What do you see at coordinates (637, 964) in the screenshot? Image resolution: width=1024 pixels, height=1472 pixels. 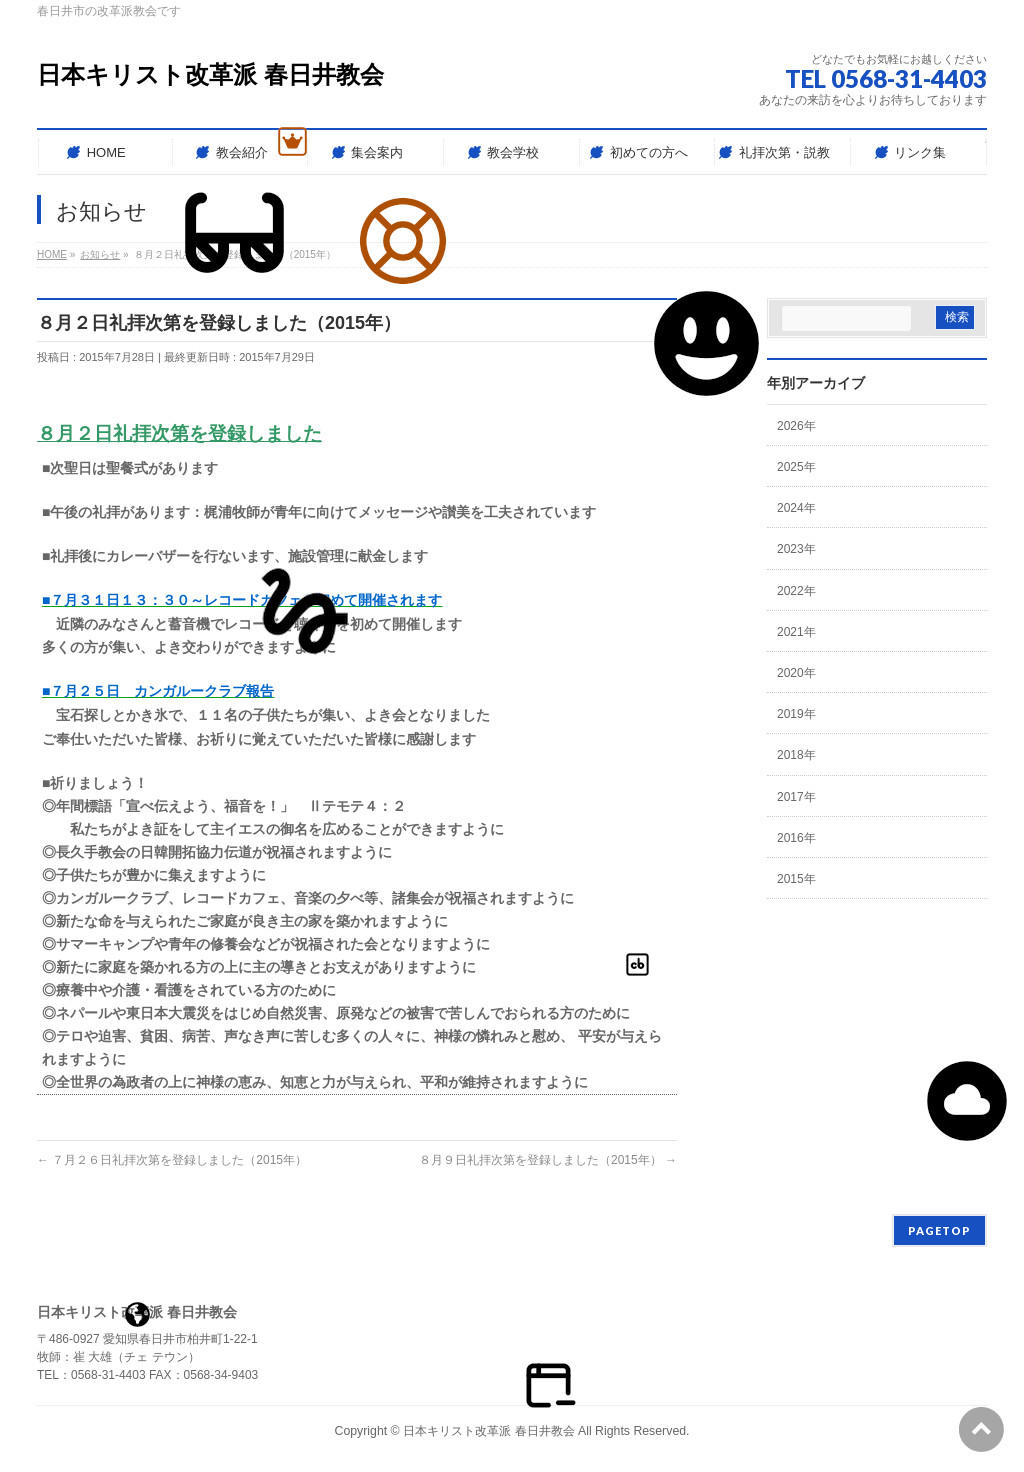 I see `visit crunchbase company profile` at bounding box center [637, 964].